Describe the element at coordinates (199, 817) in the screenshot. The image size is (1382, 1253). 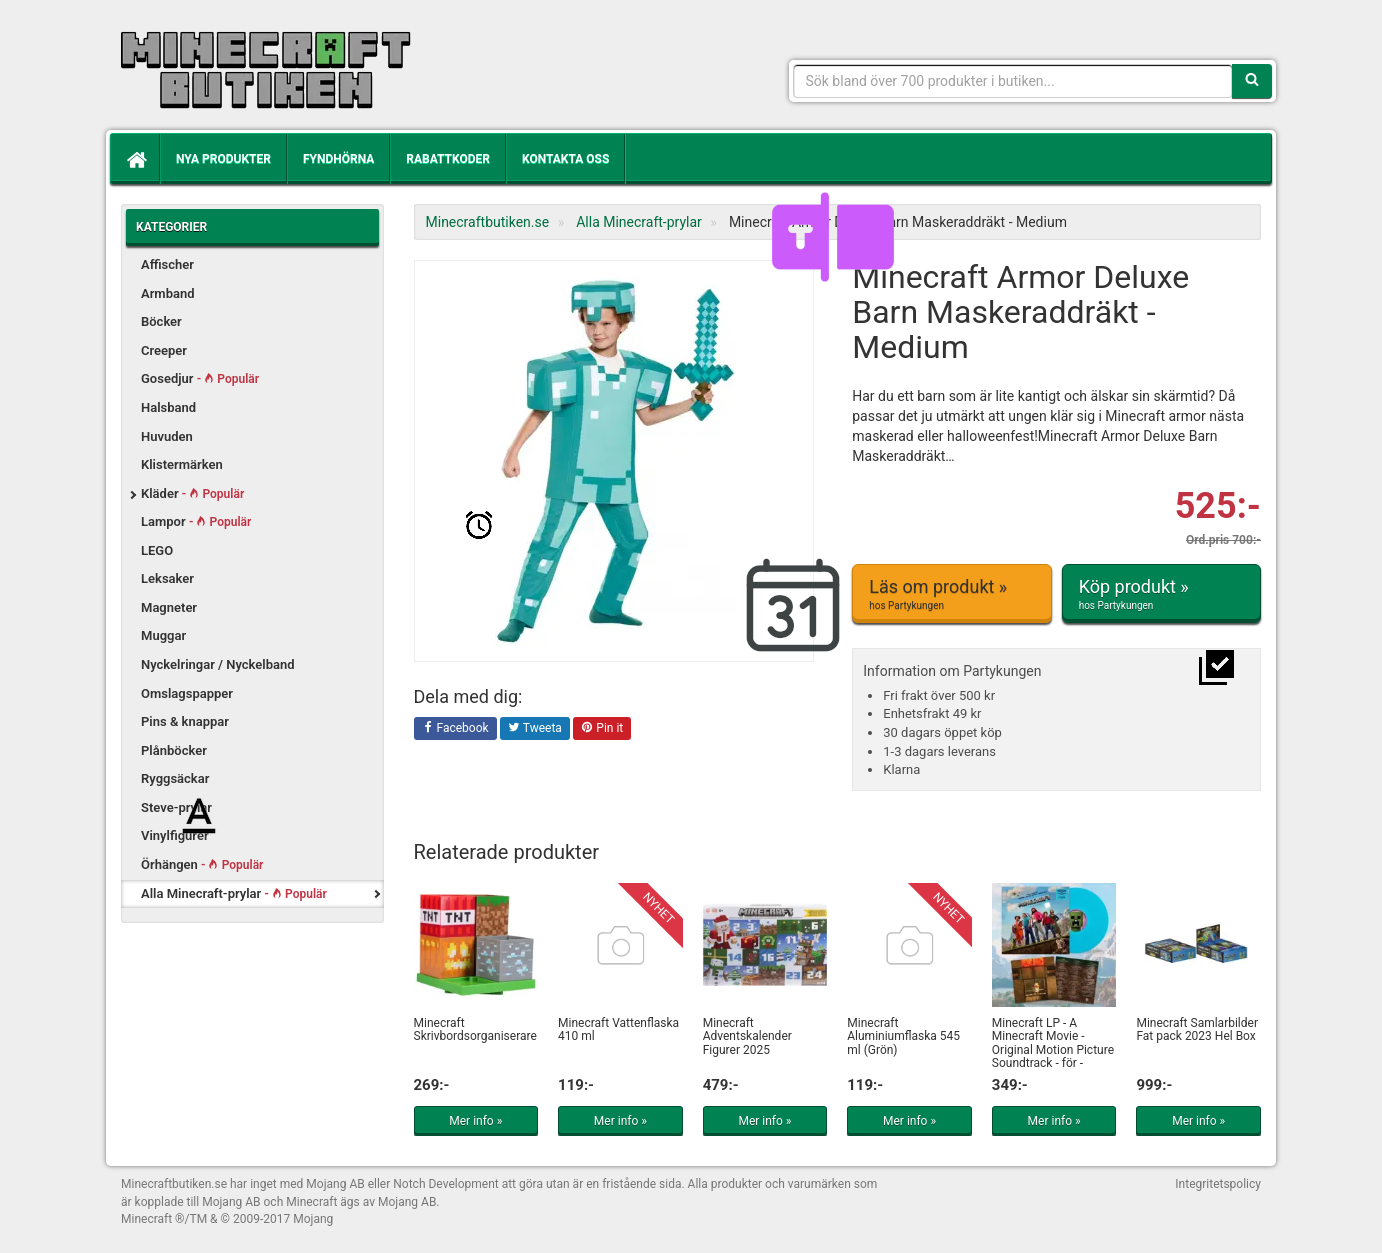
I see `format or style text` at that location.